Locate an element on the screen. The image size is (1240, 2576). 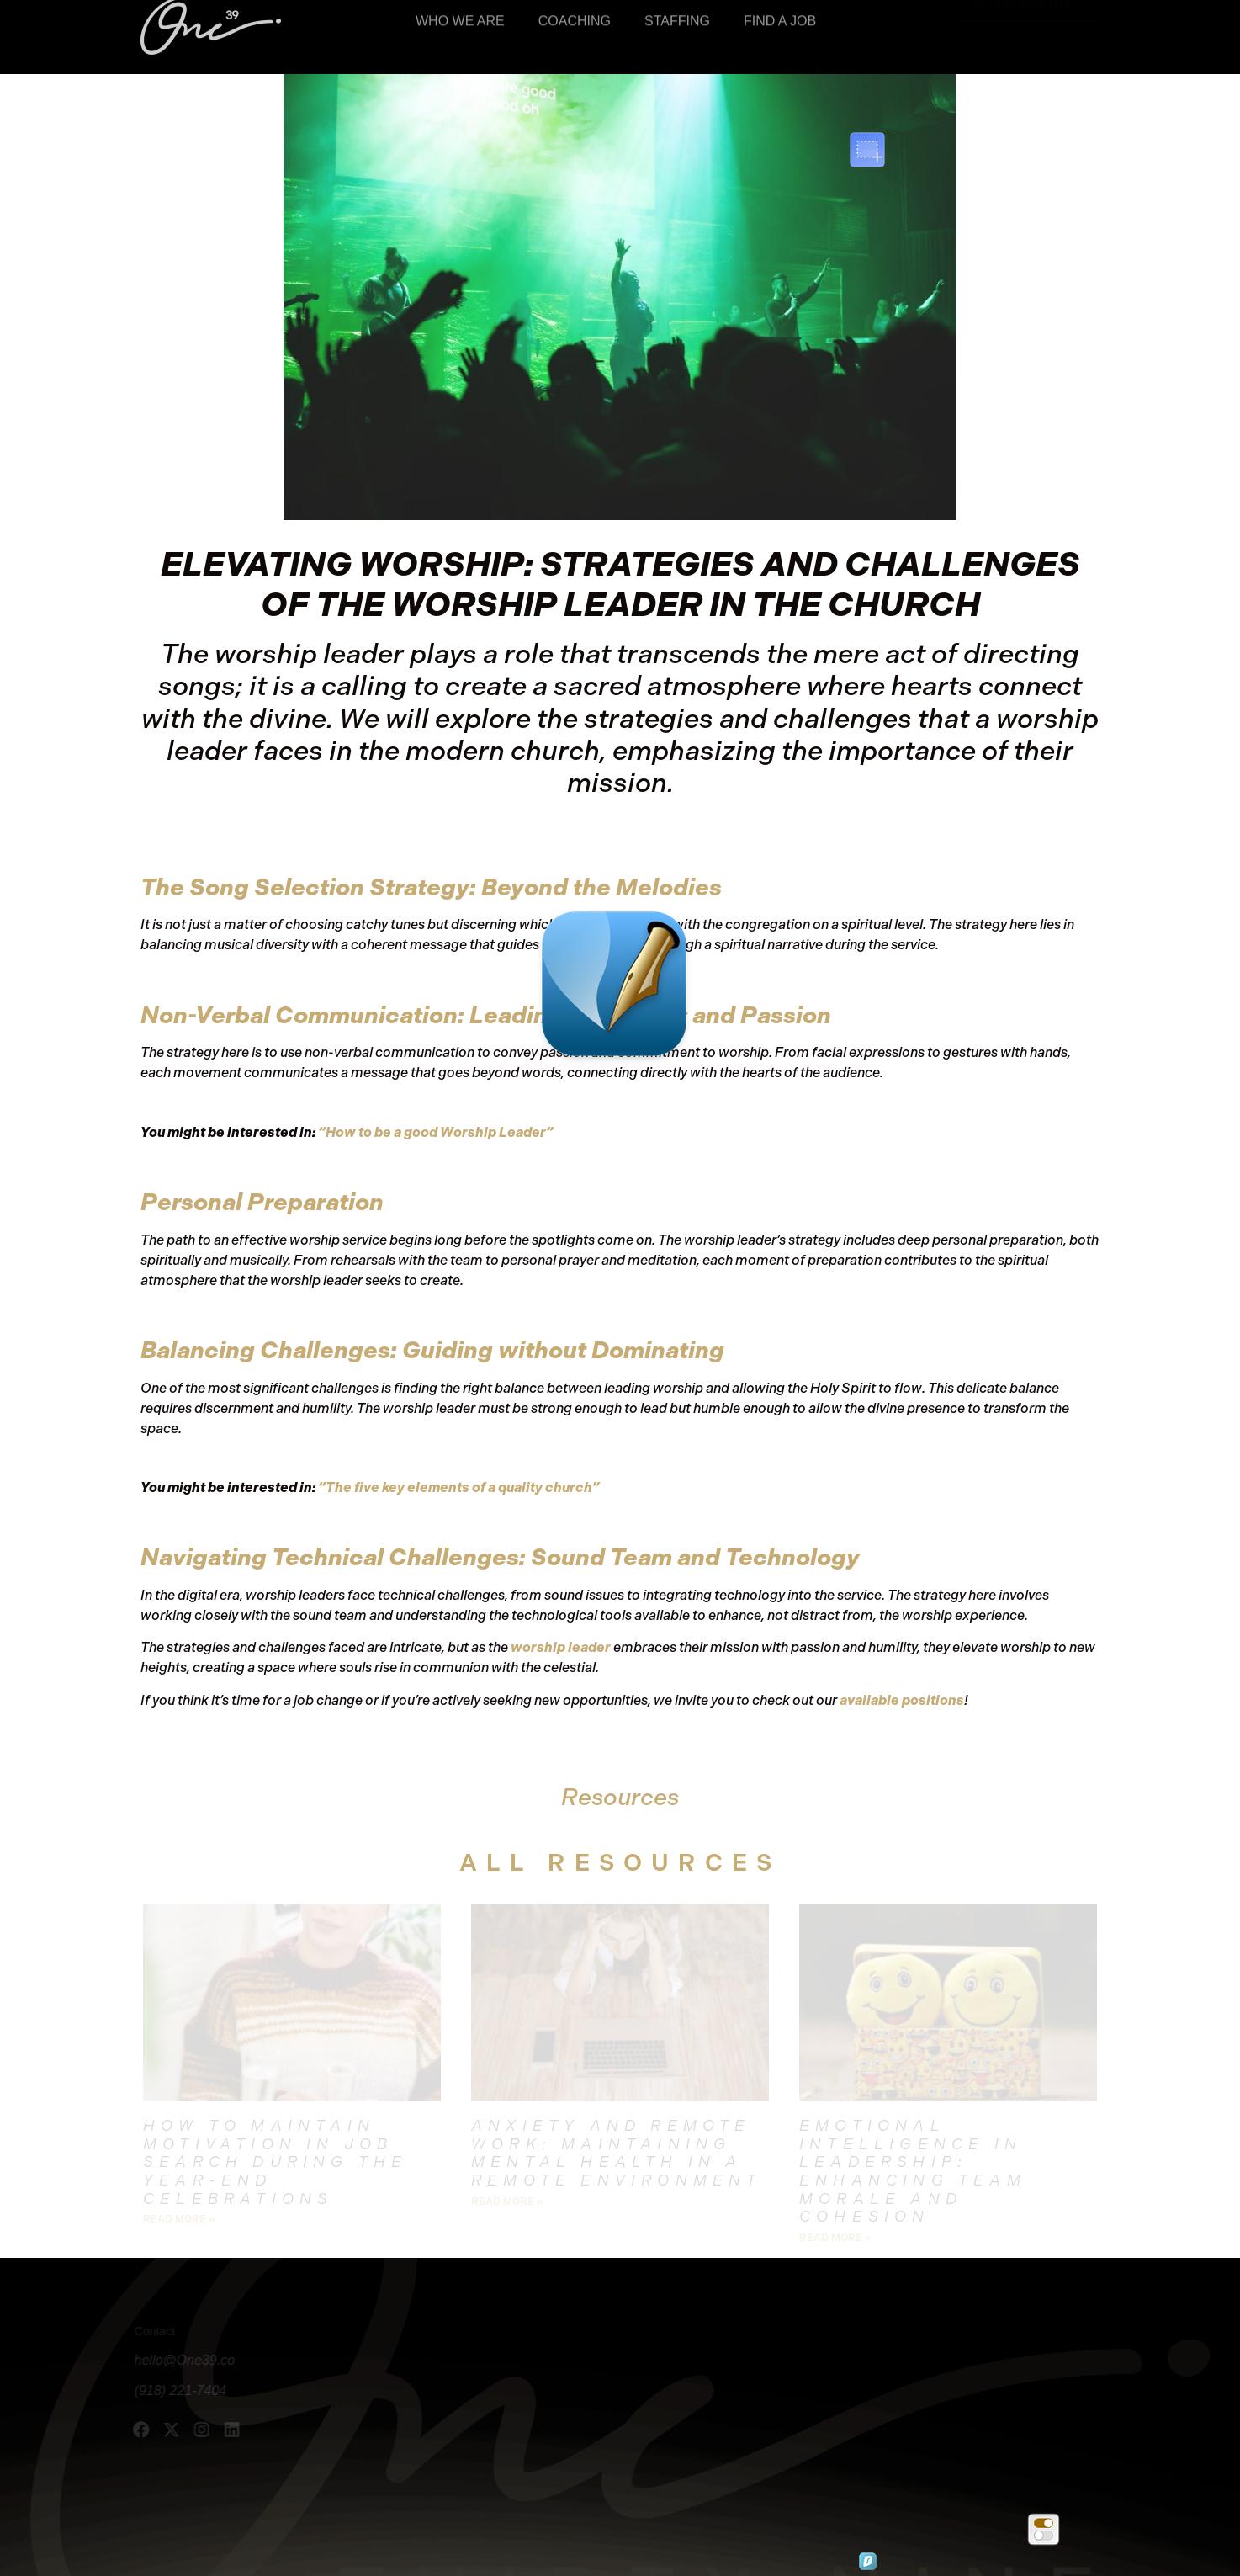
open the screenshot tool is located at coordinates (867, 150).